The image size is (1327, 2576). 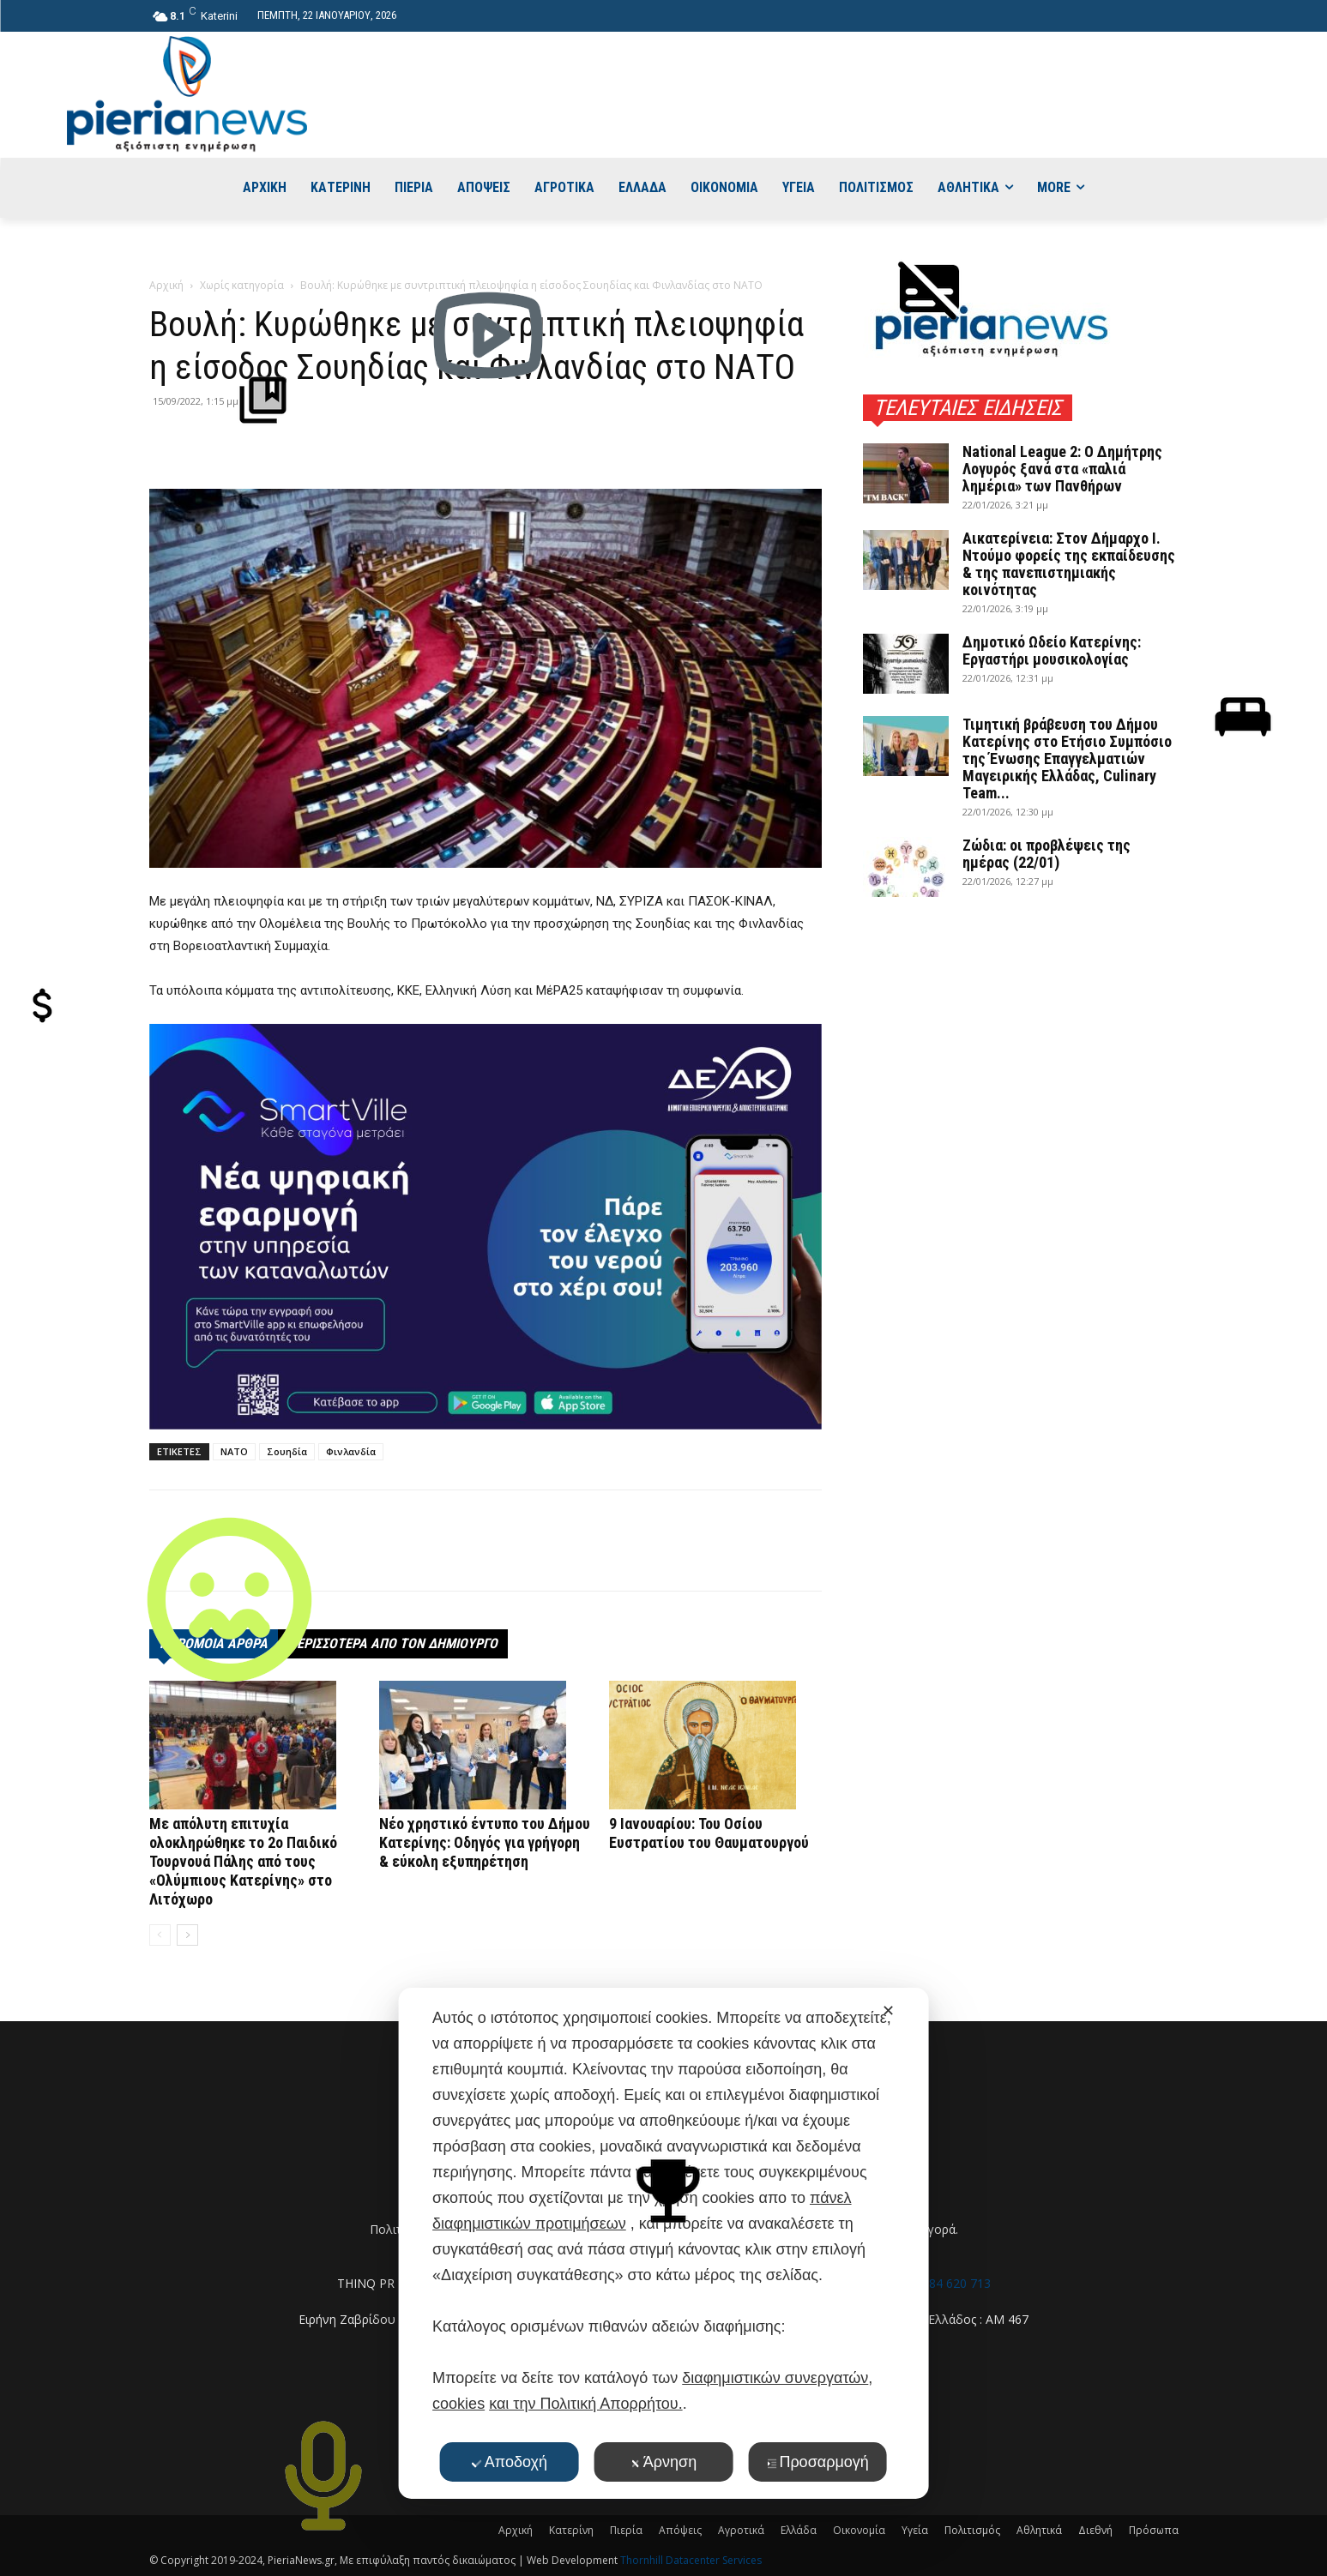 I want to click on view achievements or awards, so click(x=668, y=2191).